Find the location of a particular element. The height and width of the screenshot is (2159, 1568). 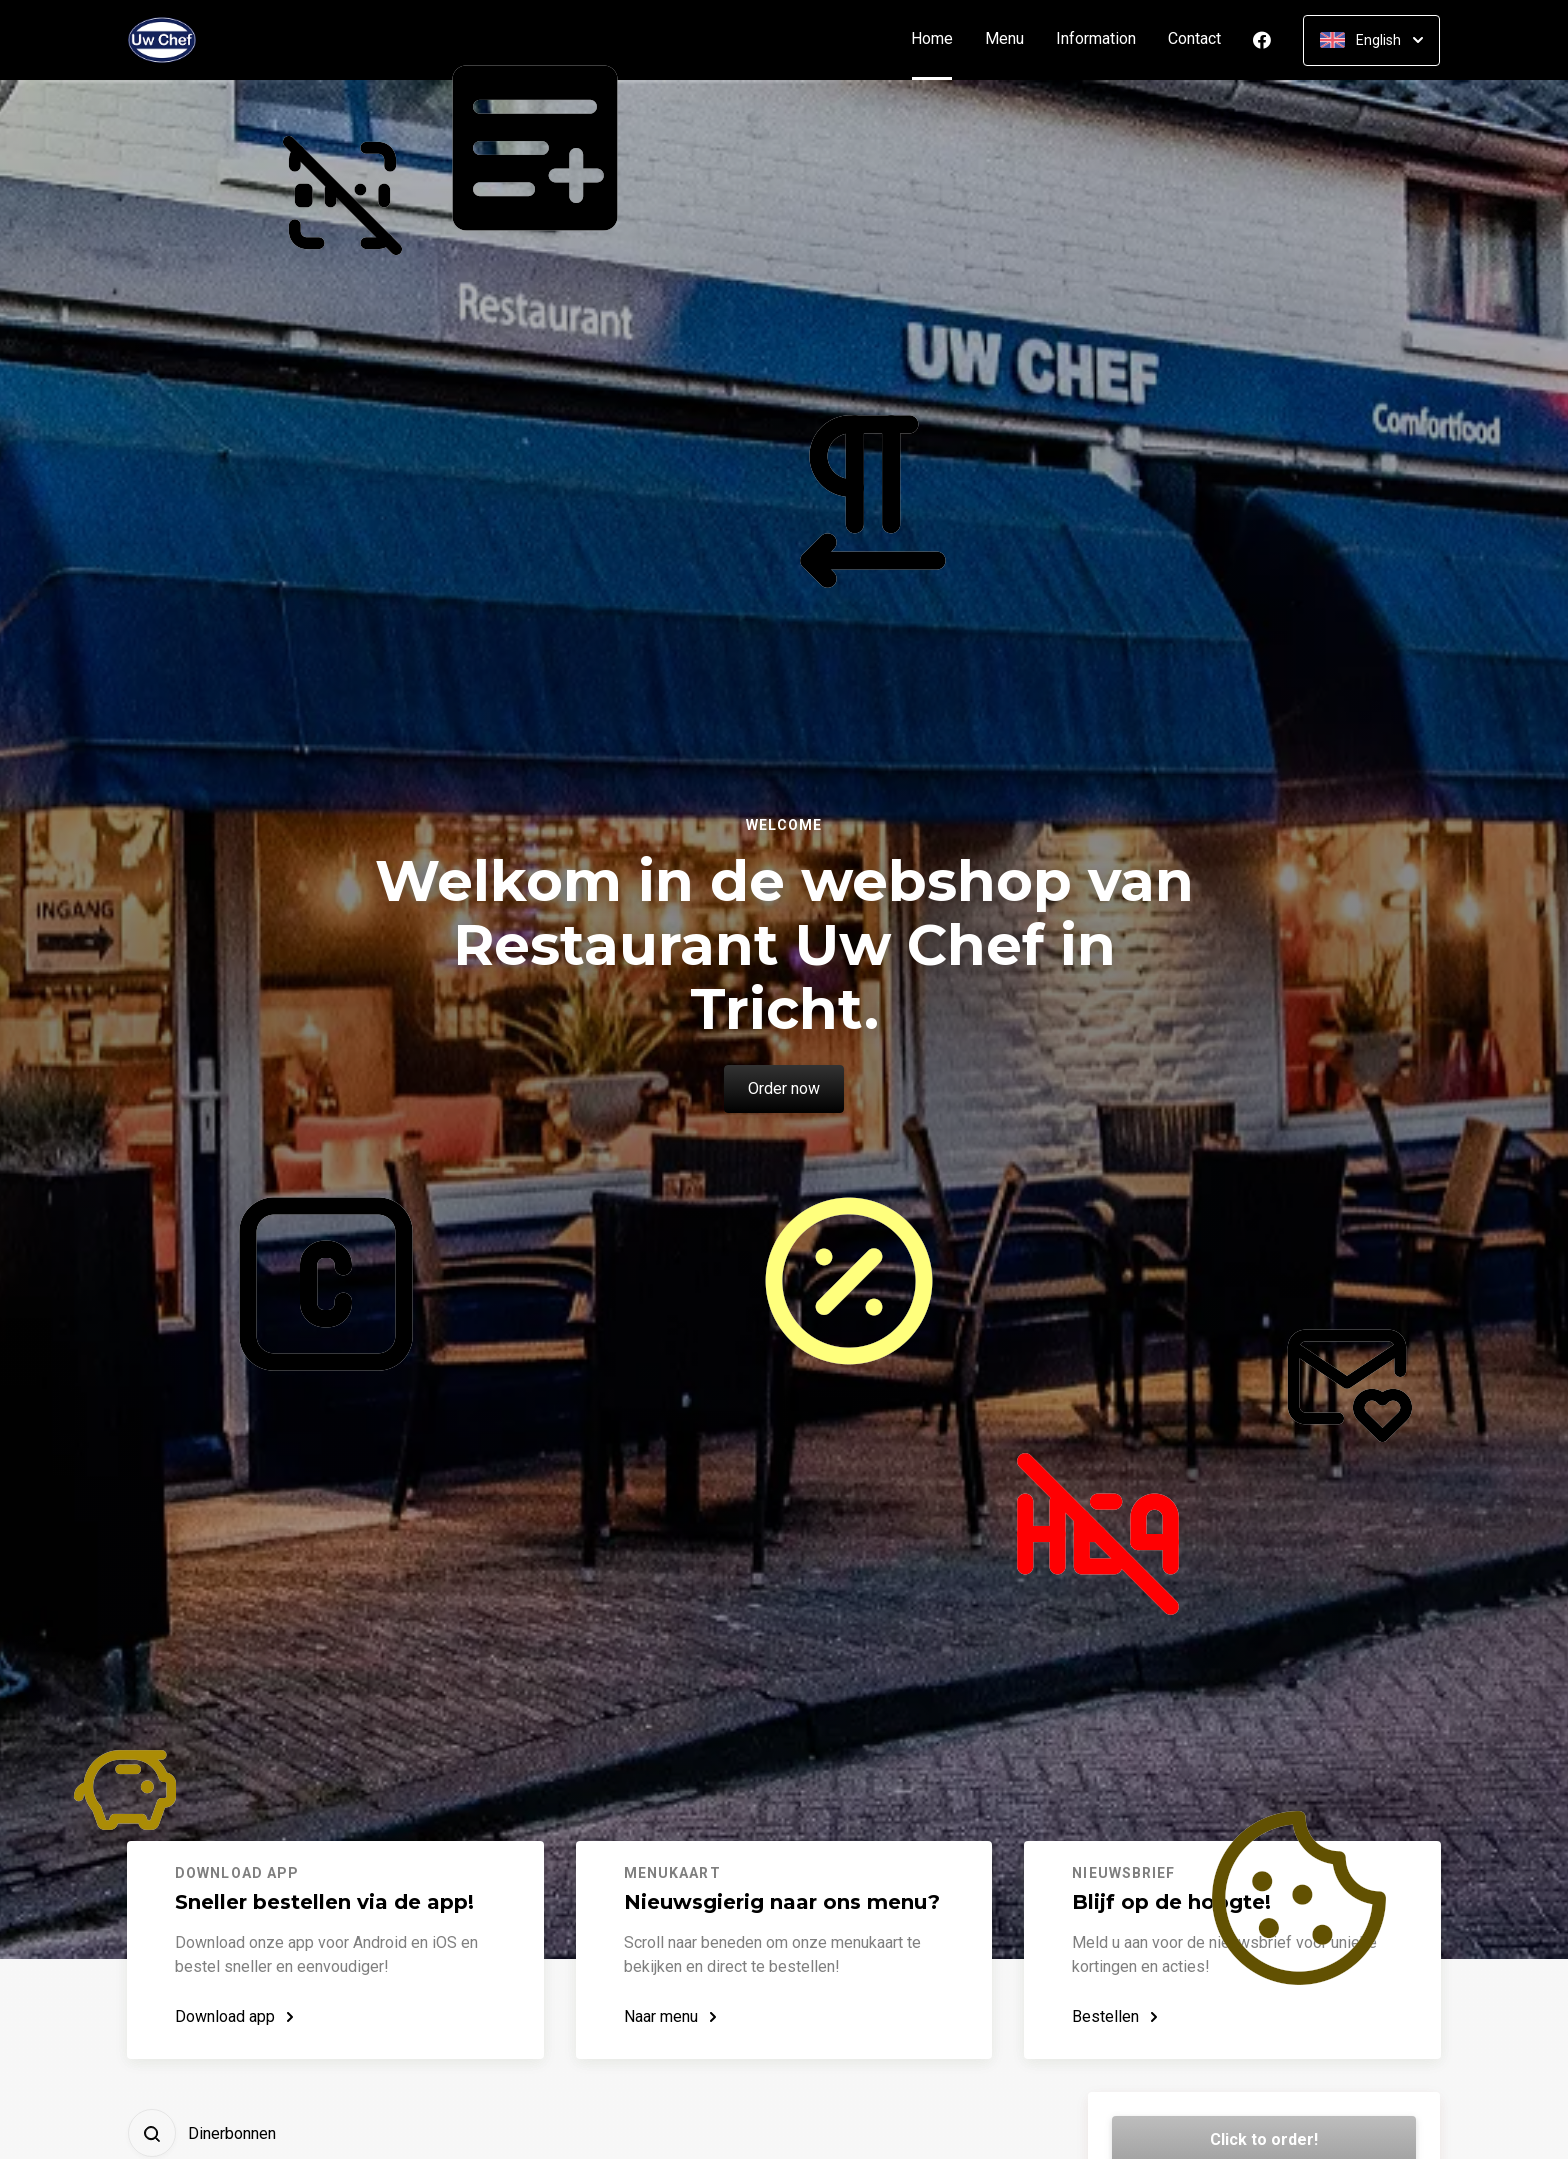

switch text direction to right-to-left is located at coordinates (873, 497).